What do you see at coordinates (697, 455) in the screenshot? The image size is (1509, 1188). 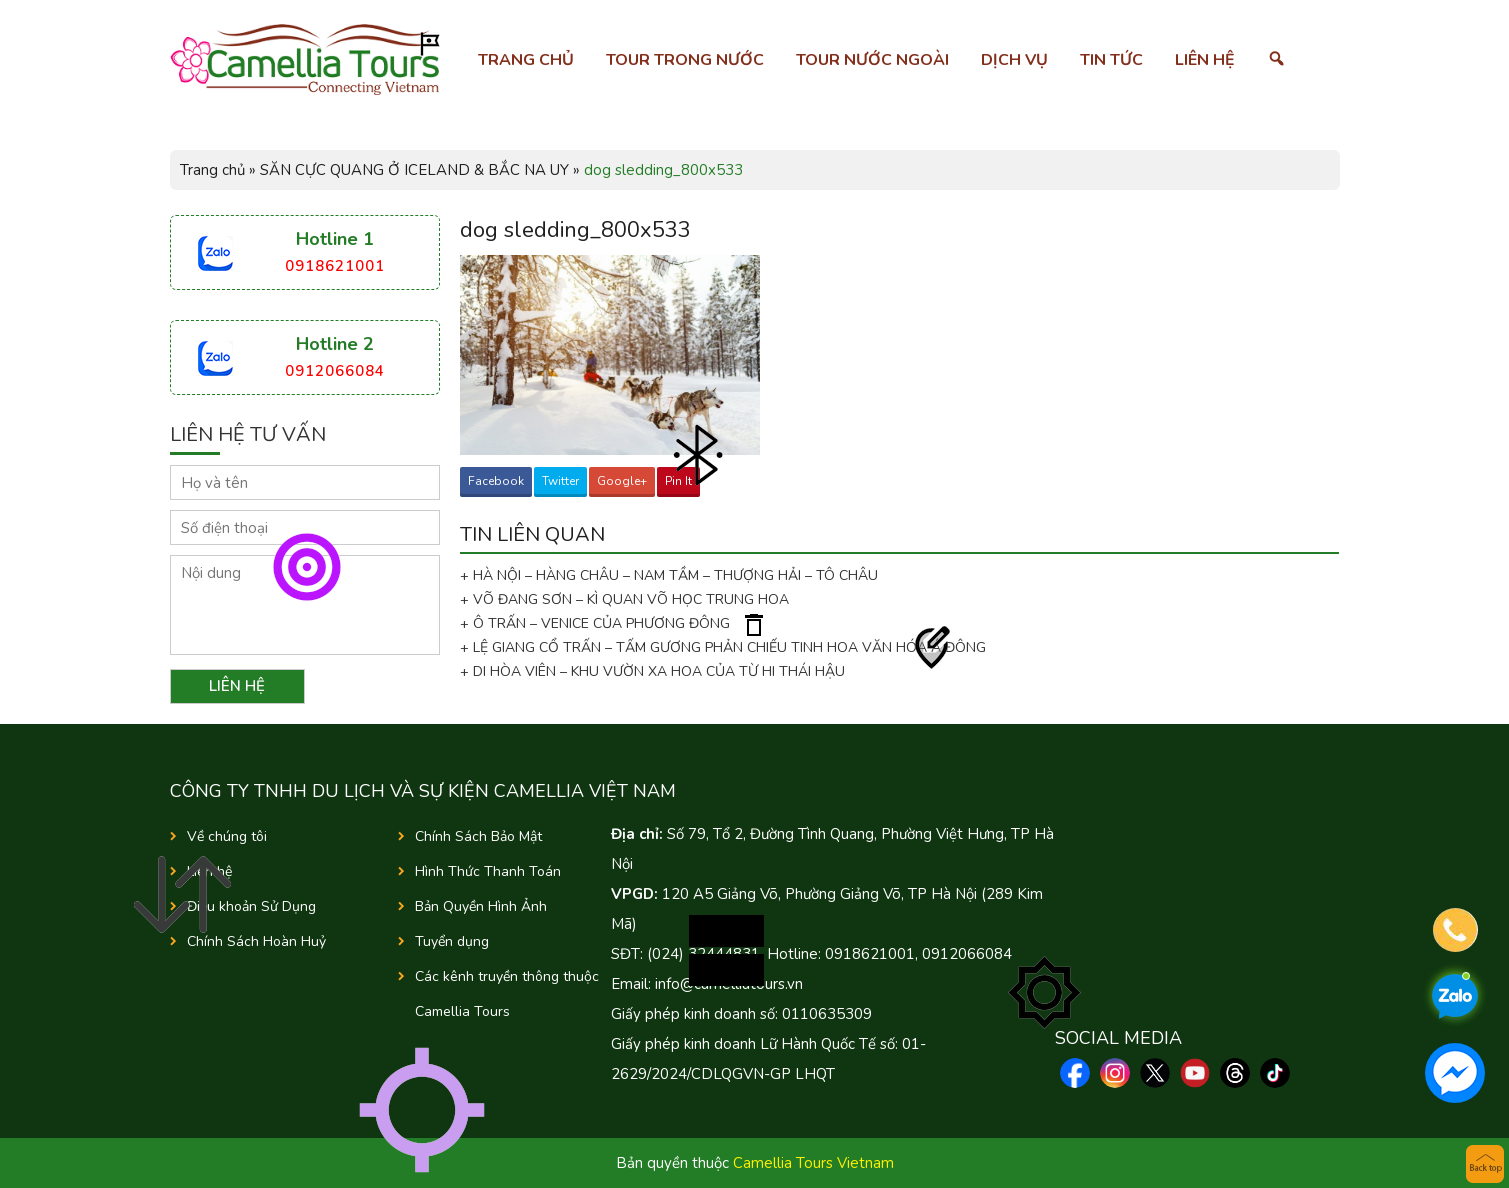 I see `indicates an active bluetooth connection` at bounding box center [697, 455].